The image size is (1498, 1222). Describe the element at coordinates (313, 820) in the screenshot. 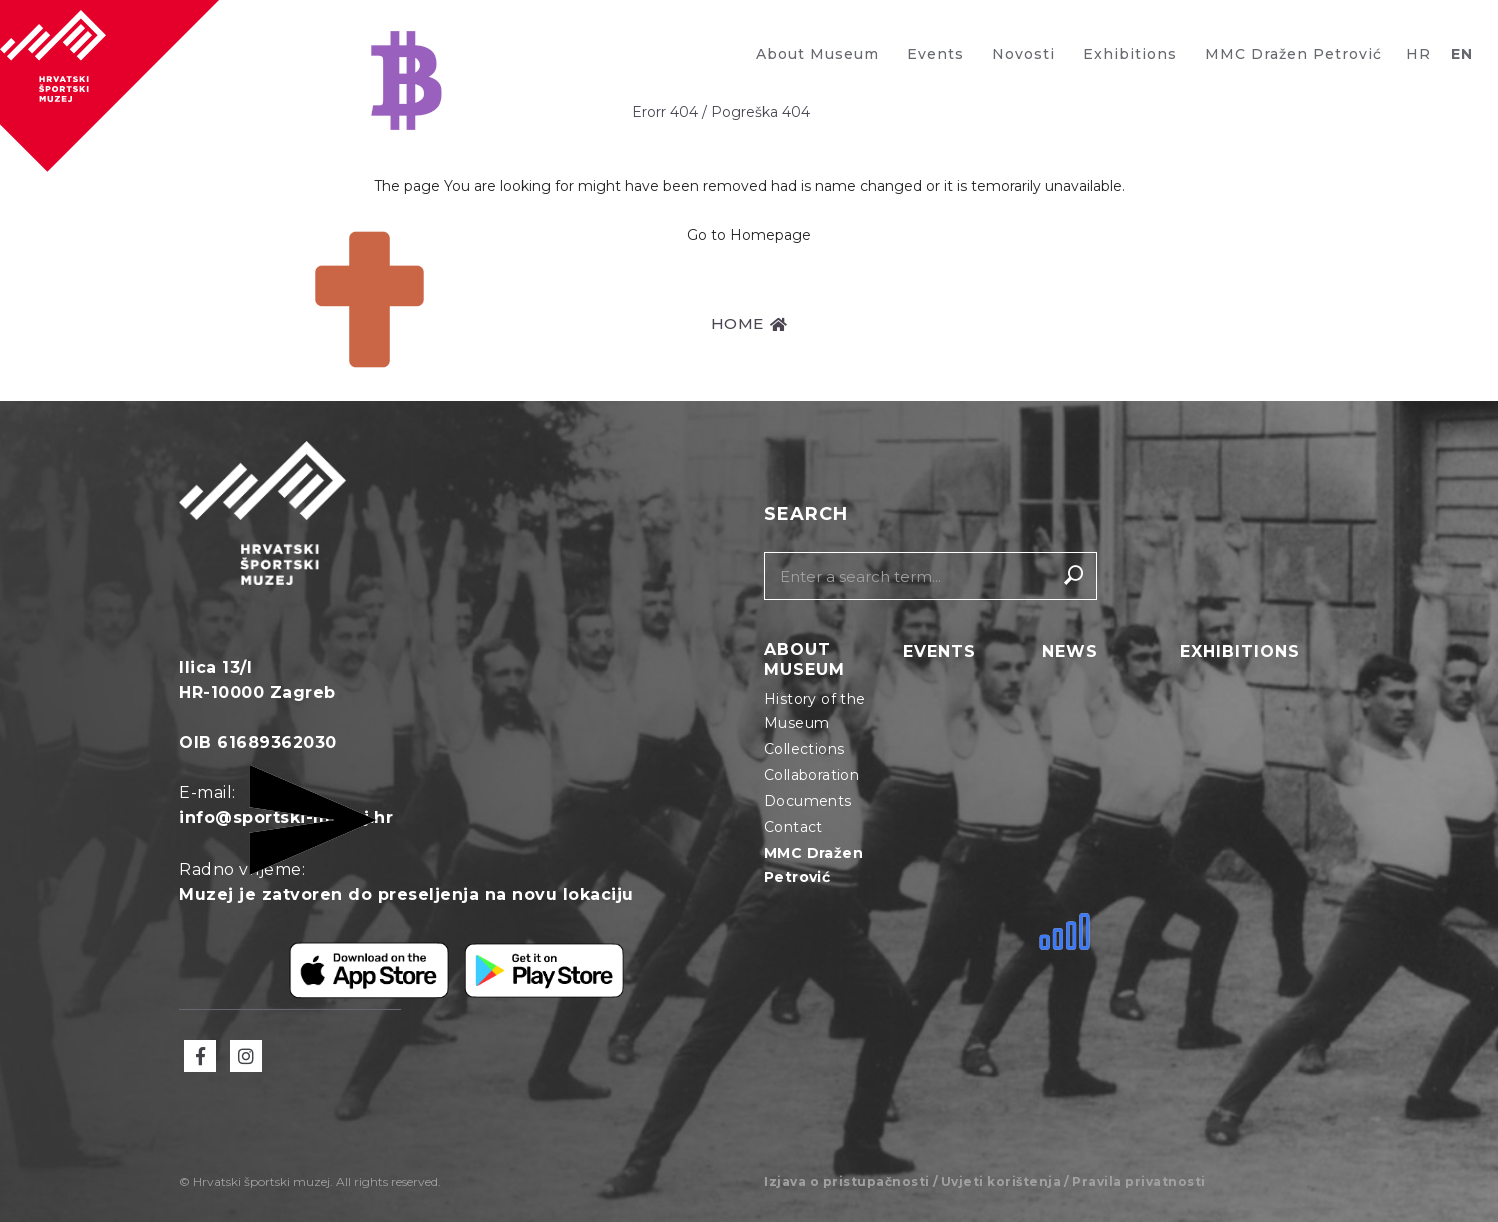

I see `send a message` at that location.